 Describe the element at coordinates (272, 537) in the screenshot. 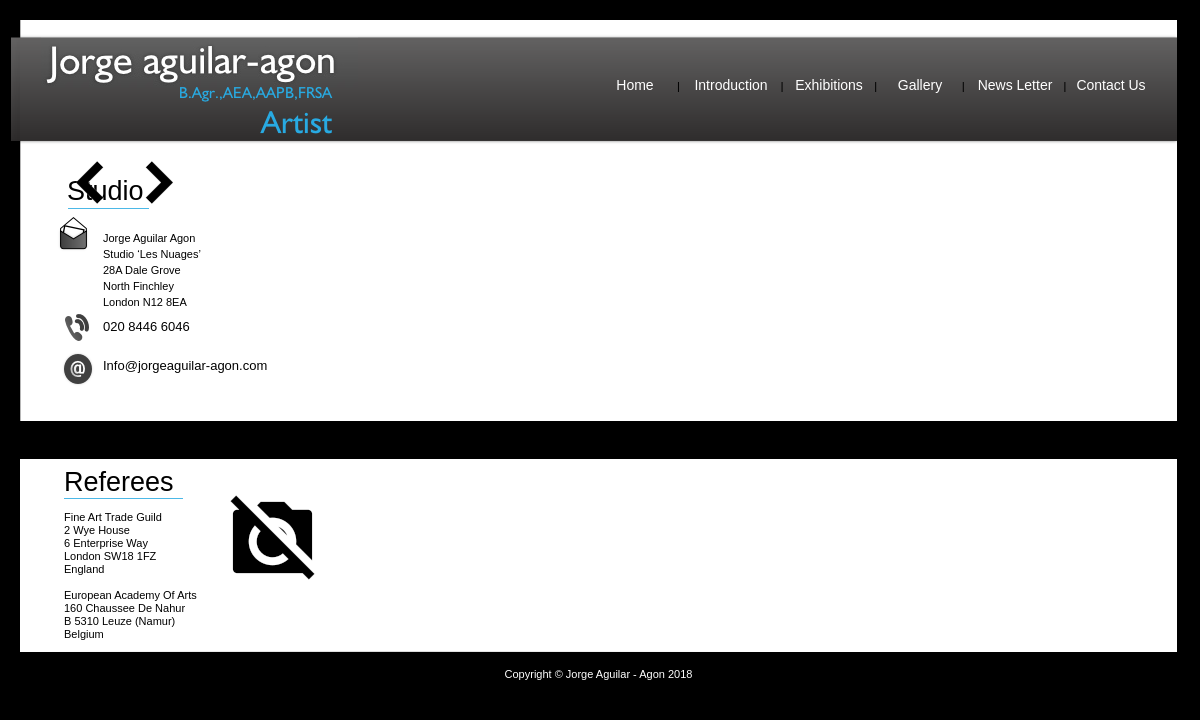

I see `camera is disabled or turned off` at that location.